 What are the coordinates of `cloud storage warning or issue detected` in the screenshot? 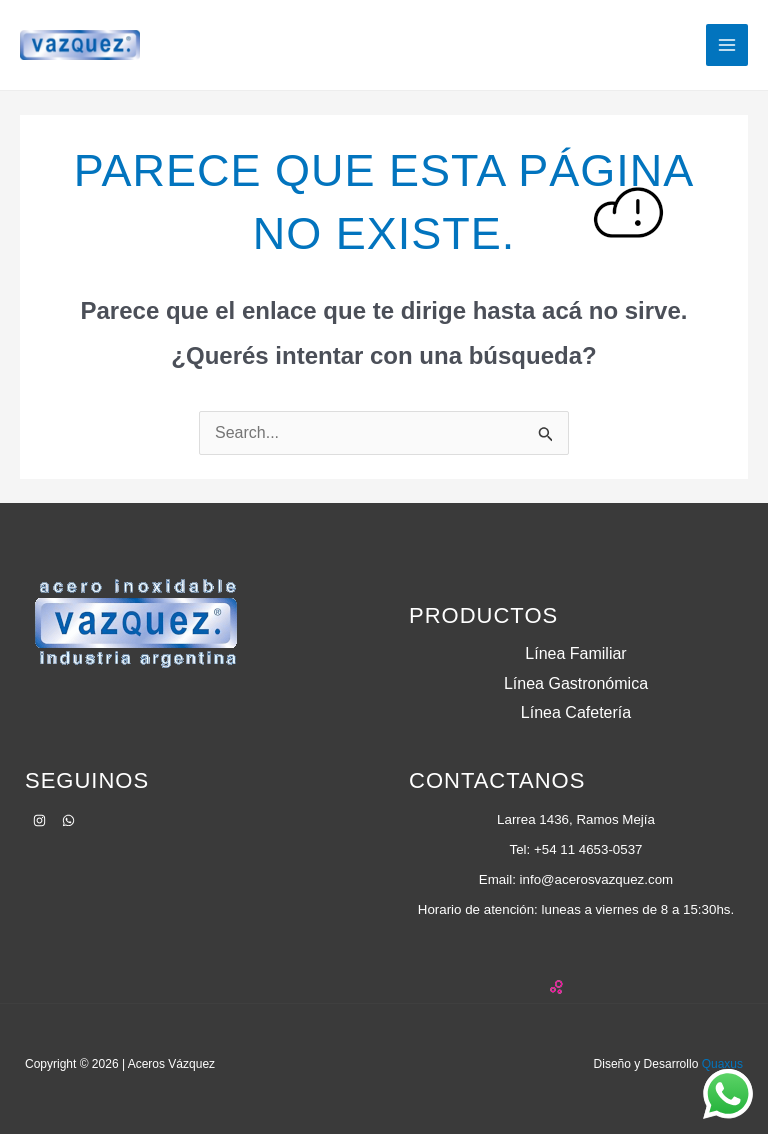 It's located at (628, 212).